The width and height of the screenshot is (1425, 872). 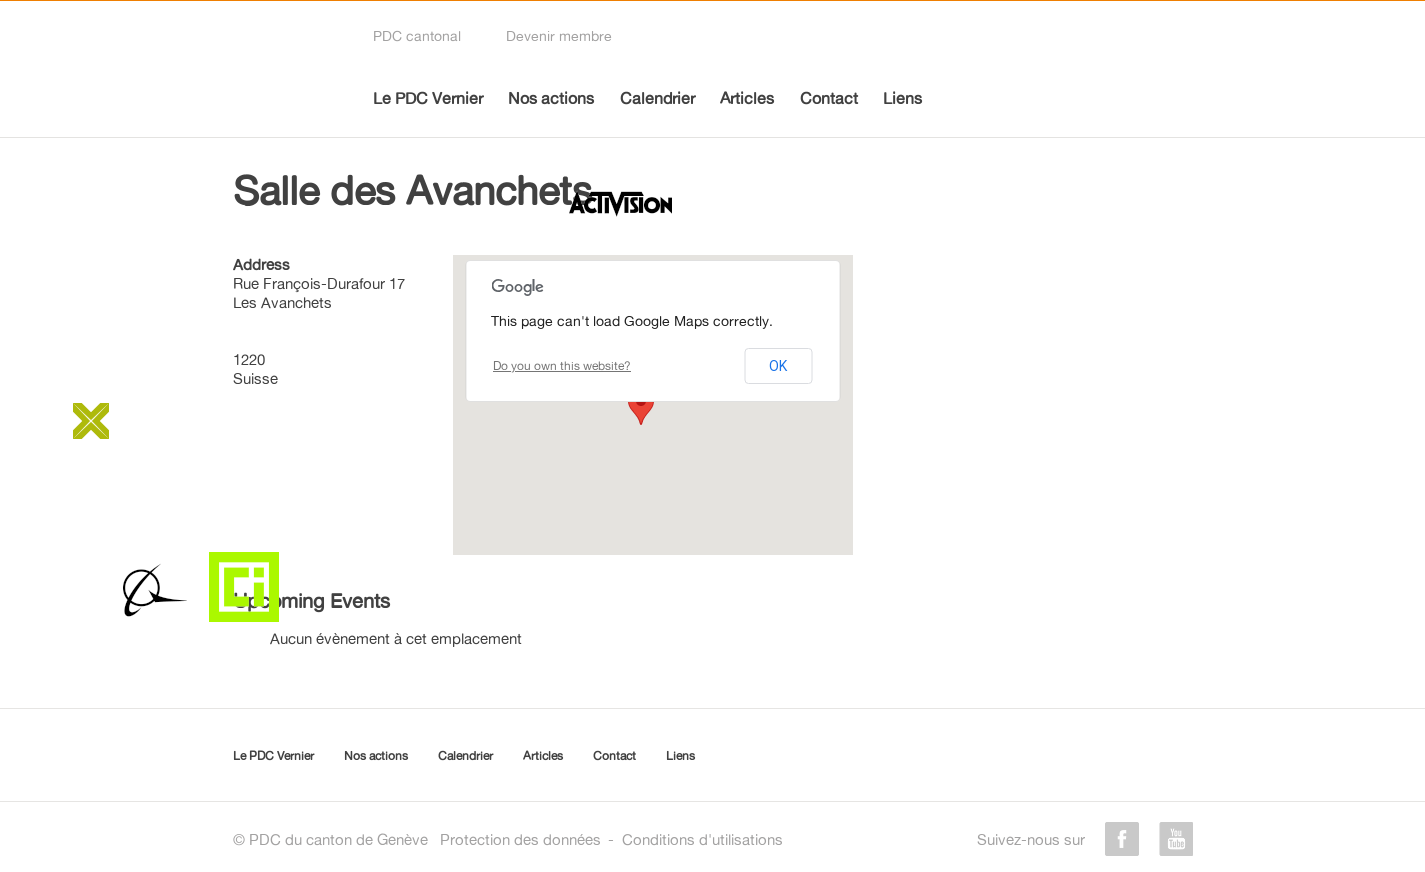 I want to click on boeing company logo, so click(x=155, y=590).